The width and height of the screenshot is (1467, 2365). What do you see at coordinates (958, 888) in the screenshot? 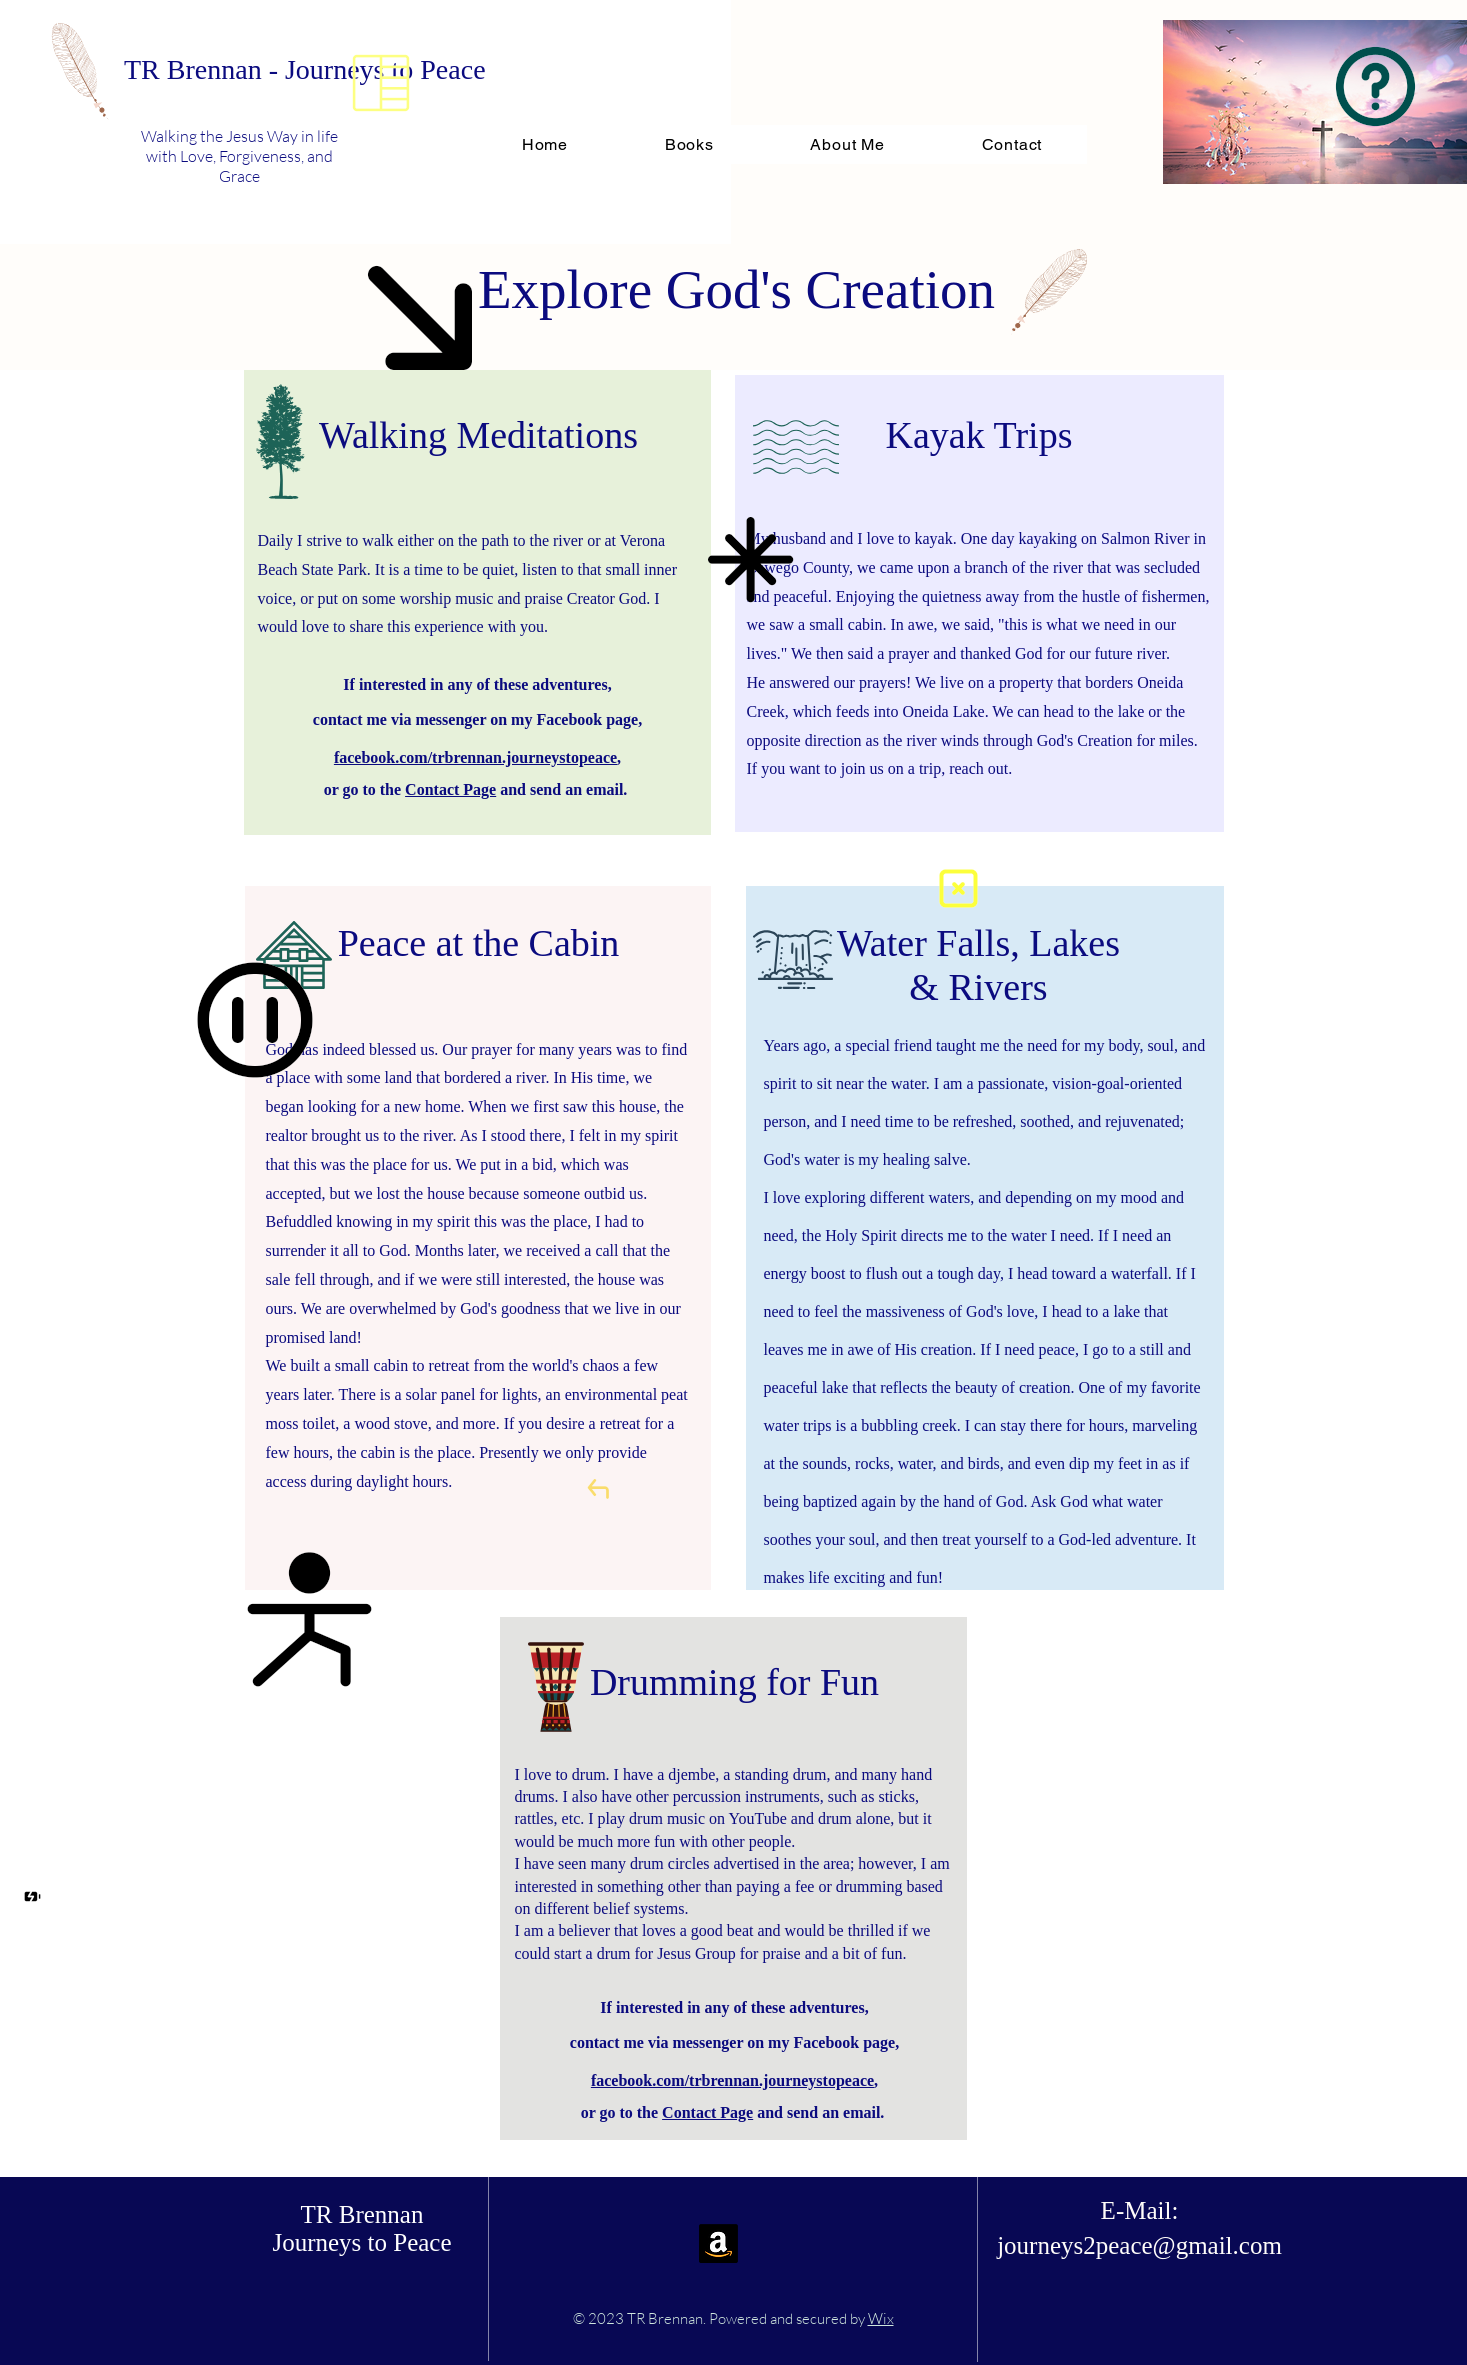
I see `close or dismiss a dialog box` at bounding box center [958, 888].